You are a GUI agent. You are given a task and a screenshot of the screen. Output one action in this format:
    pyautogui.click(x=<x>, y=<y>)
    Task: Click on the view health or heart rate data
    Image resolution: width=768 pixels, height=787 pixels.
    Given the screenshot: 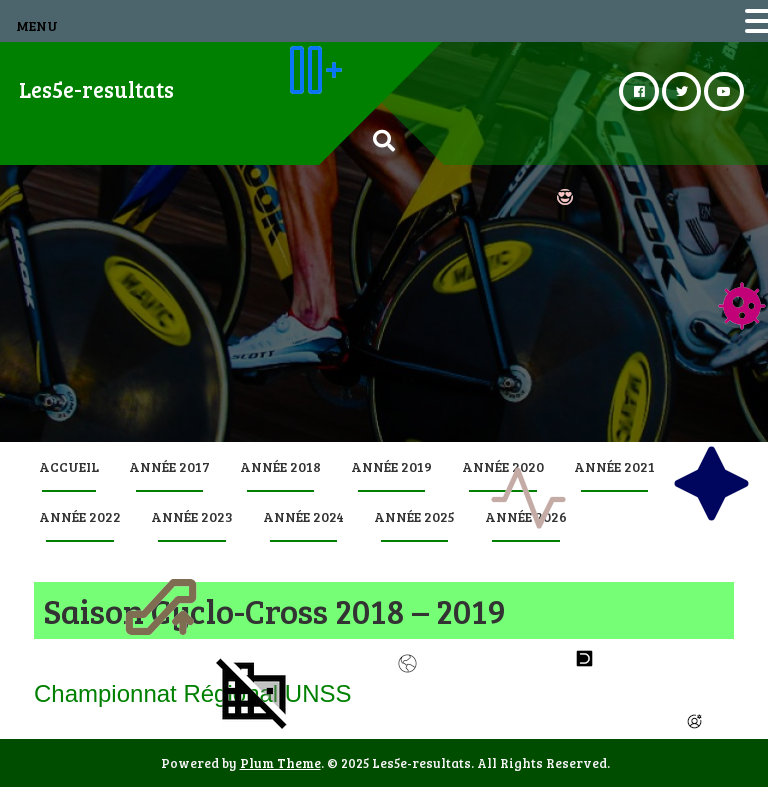 What is the action you would take?
    pyautogui.click(x=528, y=499)
    